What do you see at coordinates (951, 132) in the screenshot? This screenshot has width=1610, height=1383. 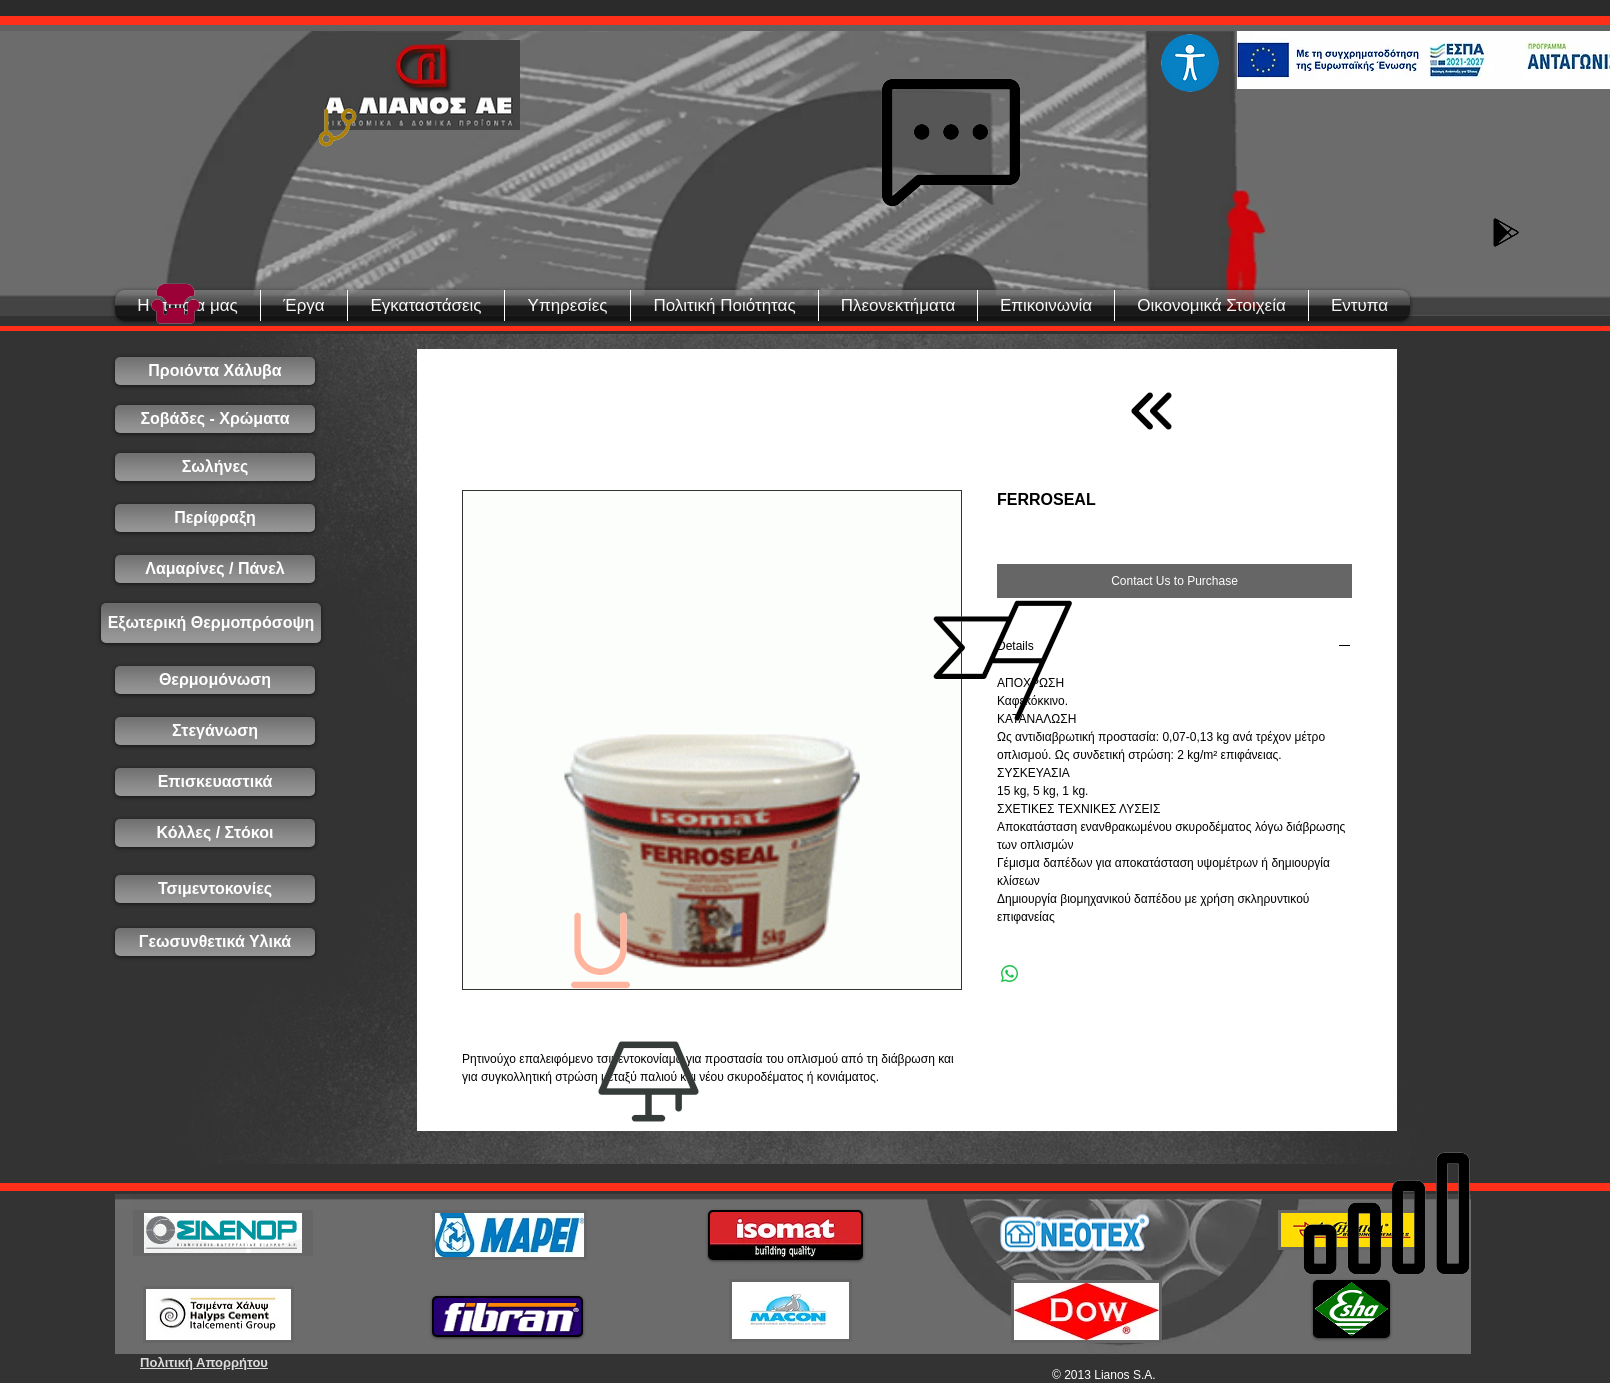 I see `open chat or messaging` at bounding box center [951, 132].